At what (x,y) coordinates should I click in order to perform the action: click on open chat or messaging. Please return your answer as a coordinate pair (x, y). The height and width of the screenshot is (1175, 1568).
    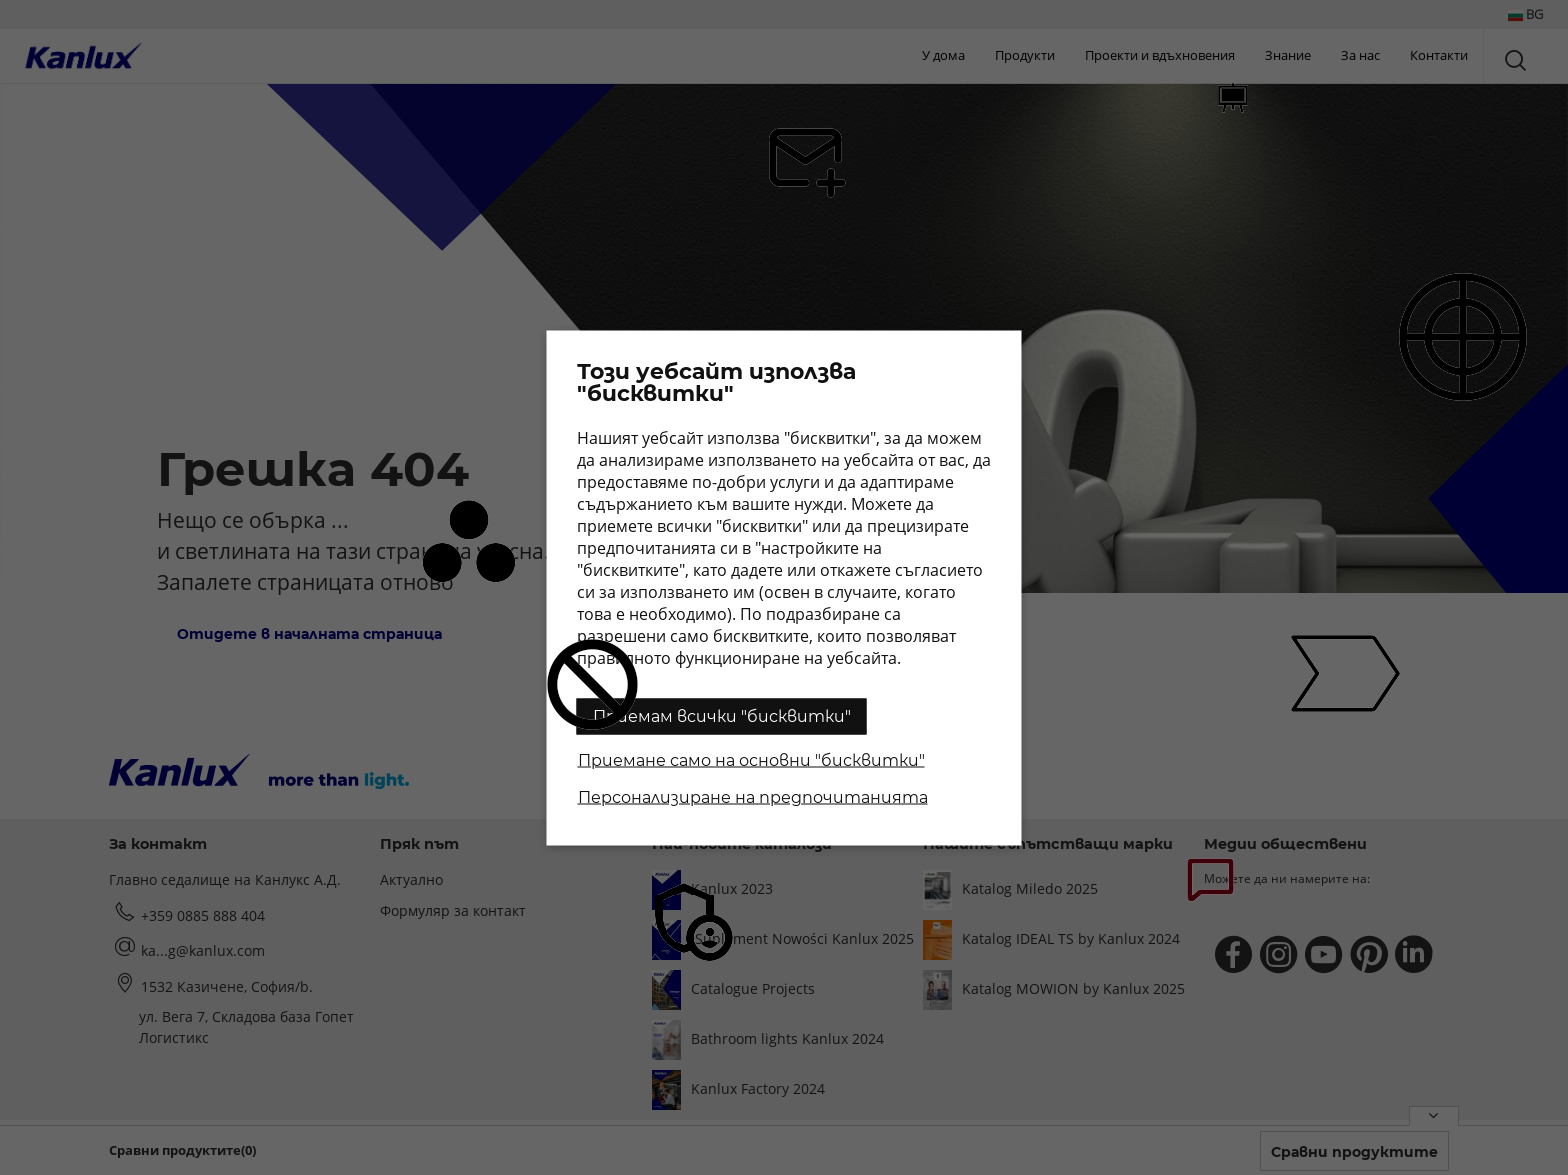
    Looking at the image, I should click on (1210, 876).